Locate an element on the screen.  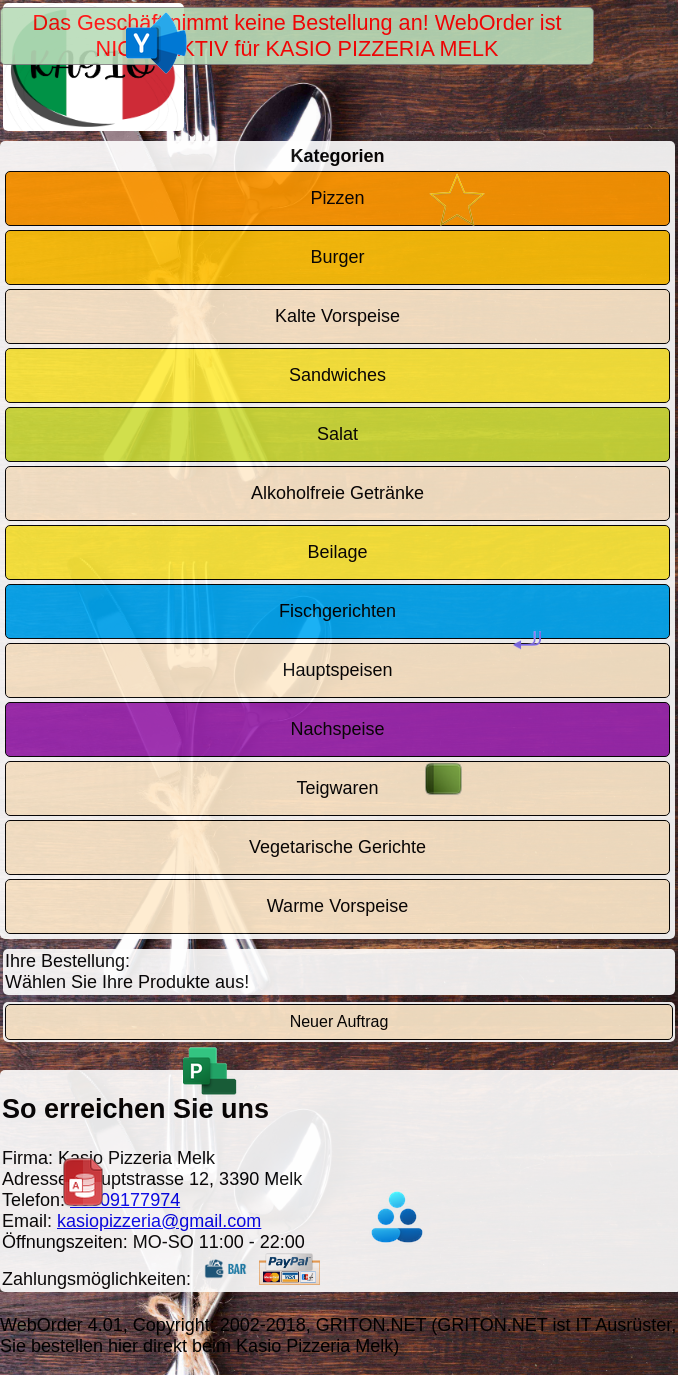
open Microsoft Project application is located at coordinates (210, 1071).